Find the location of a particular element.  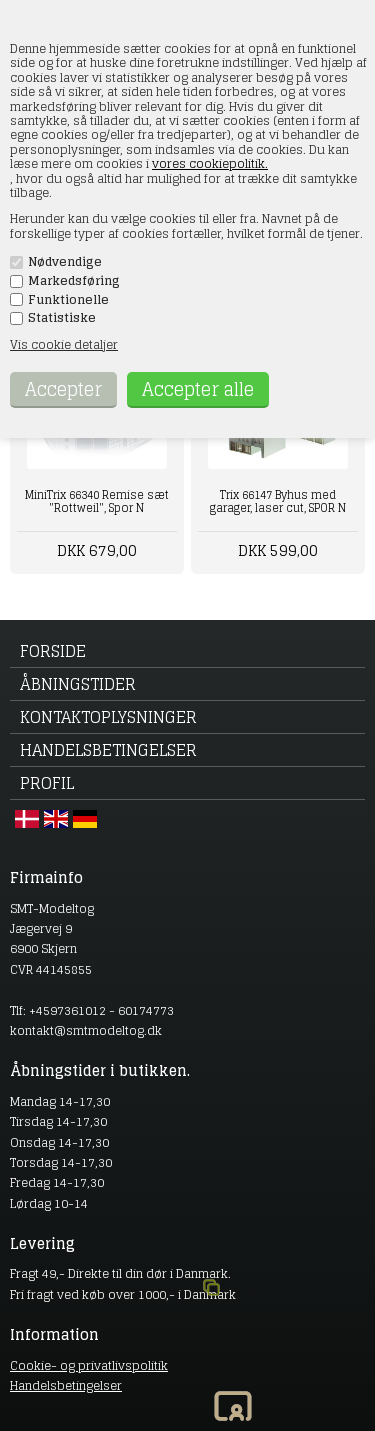

copy to clipboard is located at coordinates (211, 1287).